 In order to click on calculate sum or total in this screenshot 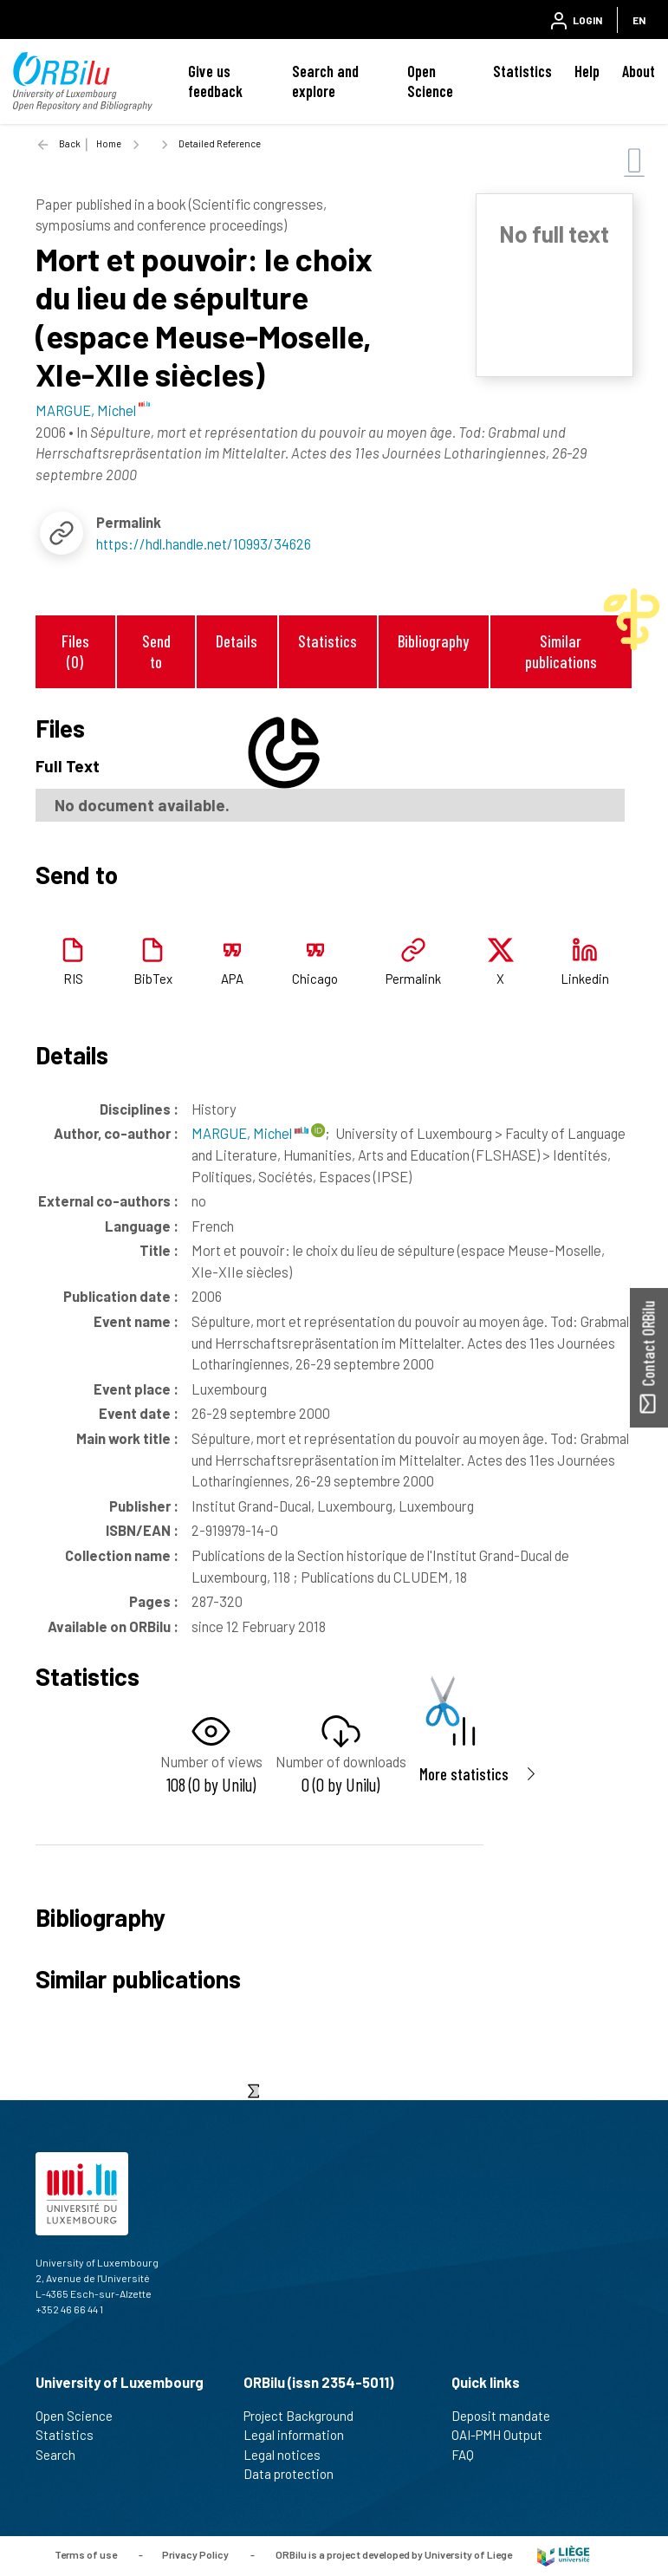, I will do `click(253, 2091)`.